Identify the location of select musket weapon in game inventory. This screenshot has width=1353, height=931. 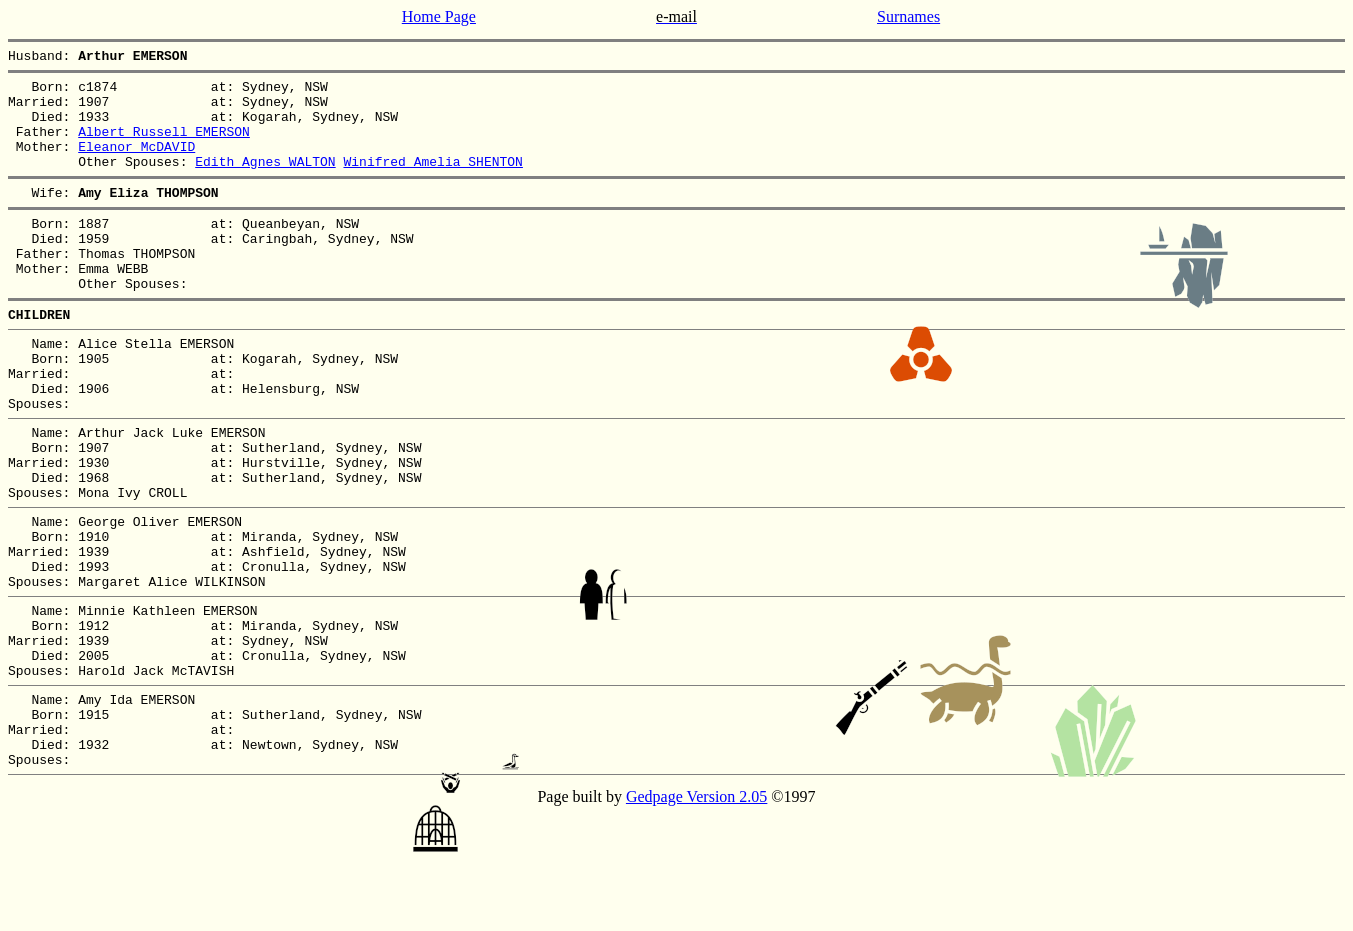
(871, 697).